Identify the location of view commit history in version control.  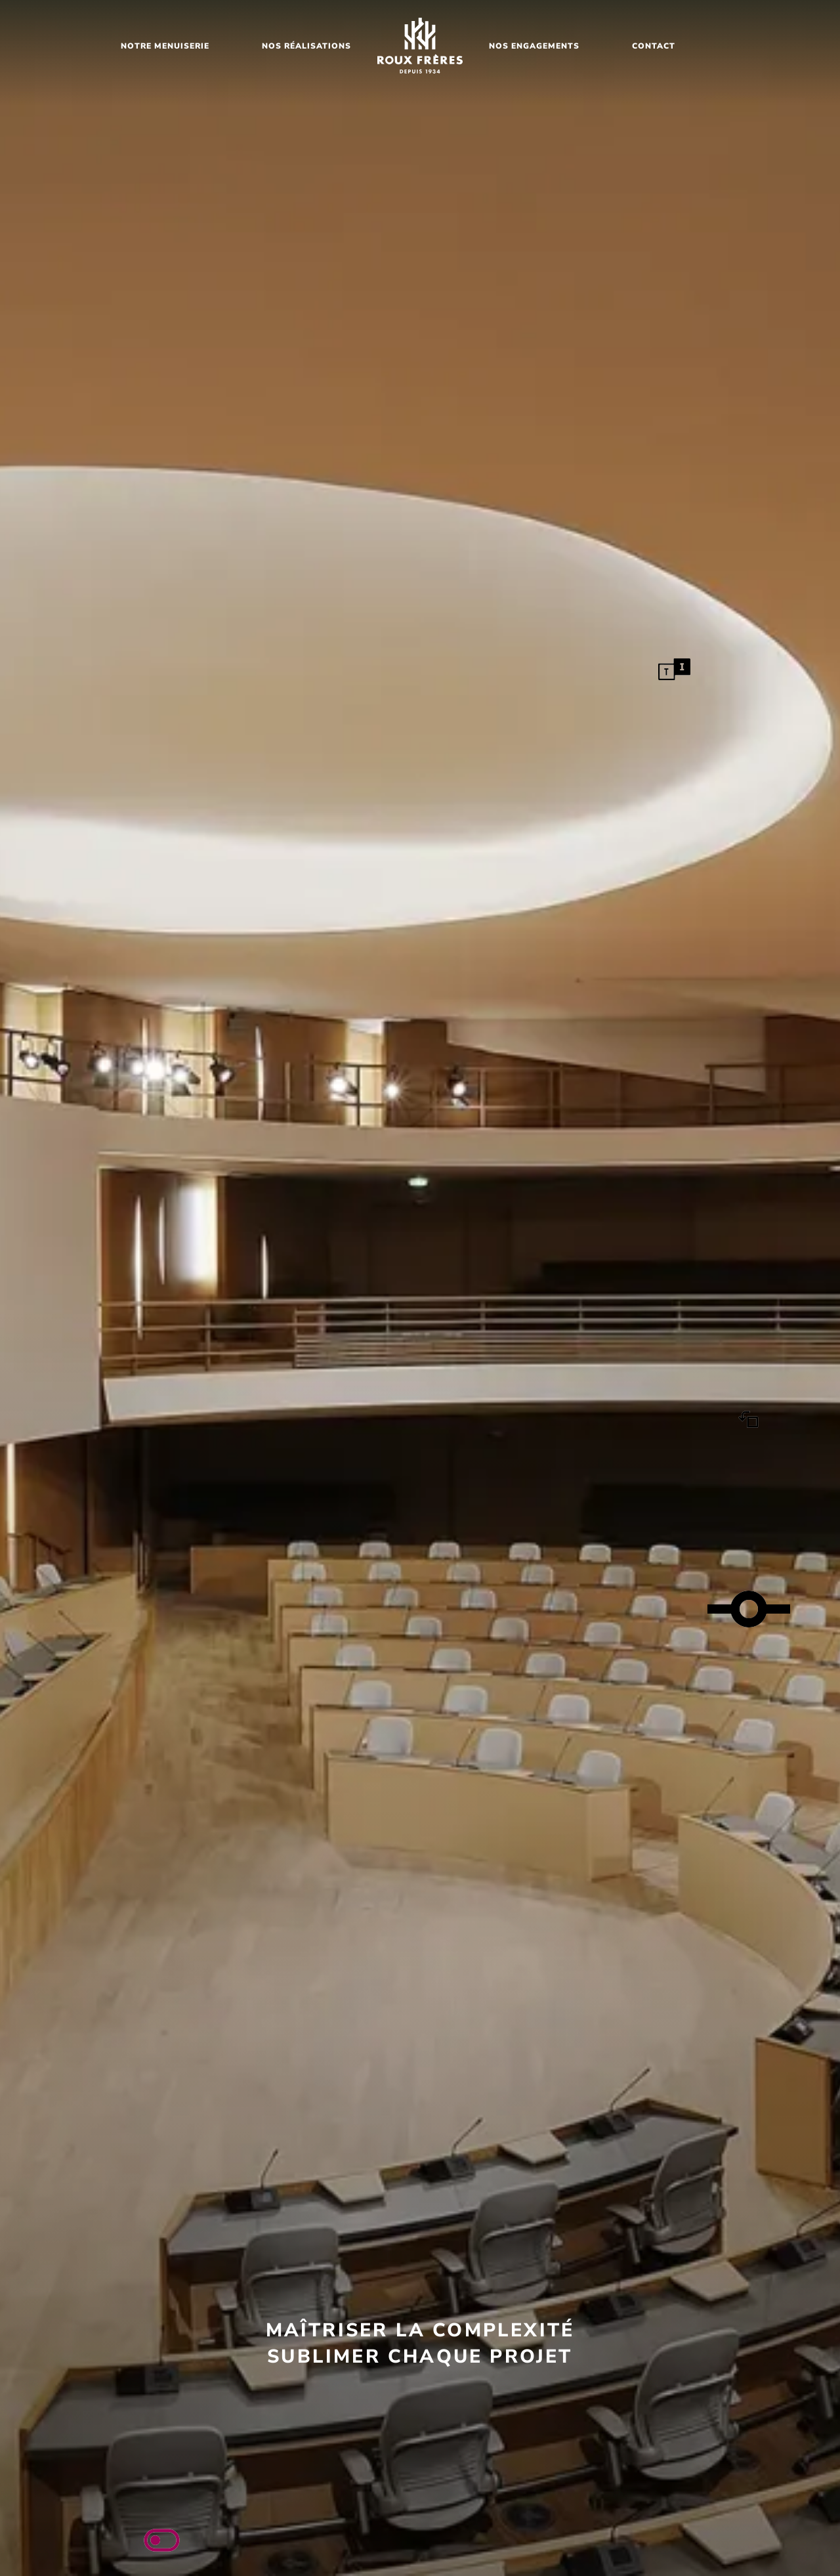
(749, 1609).